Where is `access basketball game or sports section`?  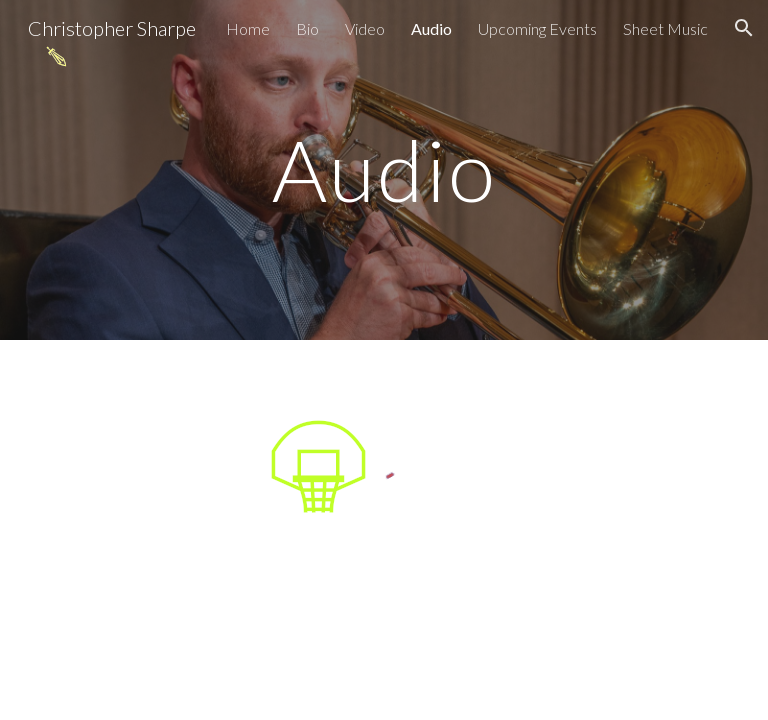 access basketball game or sports section is located at coordinates (318, 467).